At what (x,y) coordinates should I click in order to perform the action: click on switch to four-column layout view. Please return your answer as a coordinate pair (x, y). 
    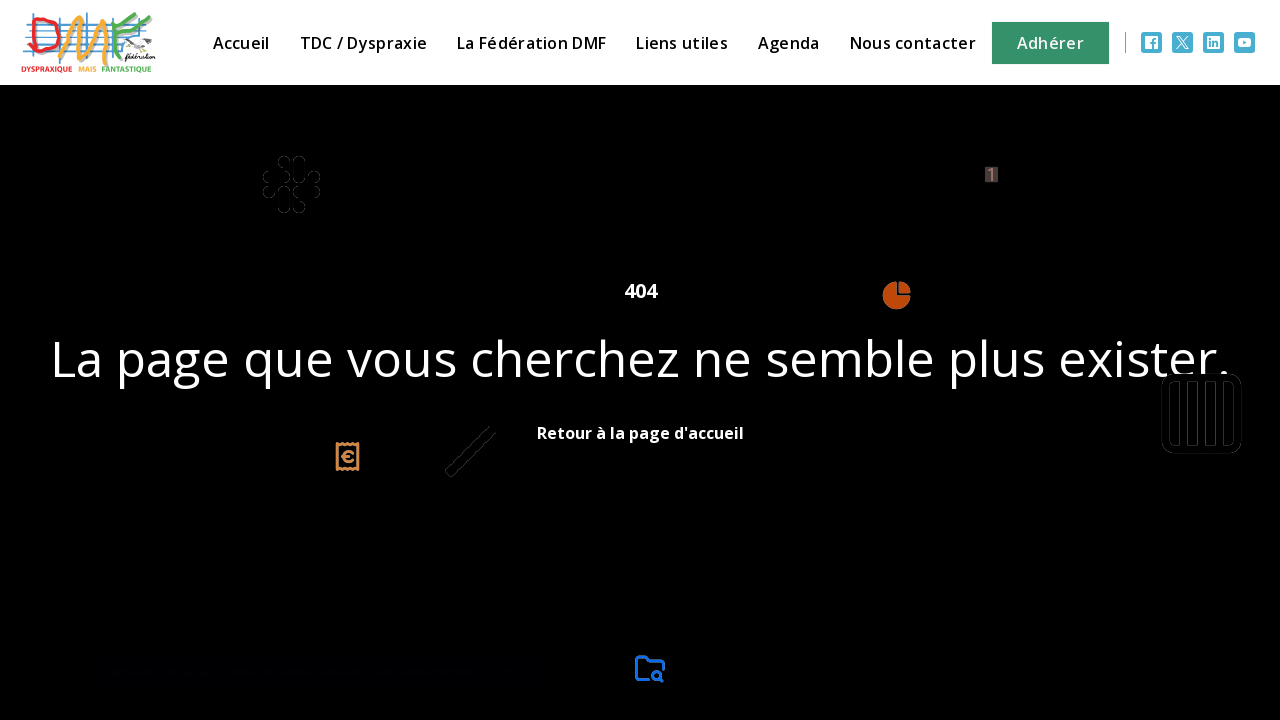
    Looking at the image, I should click on (1201, 413).